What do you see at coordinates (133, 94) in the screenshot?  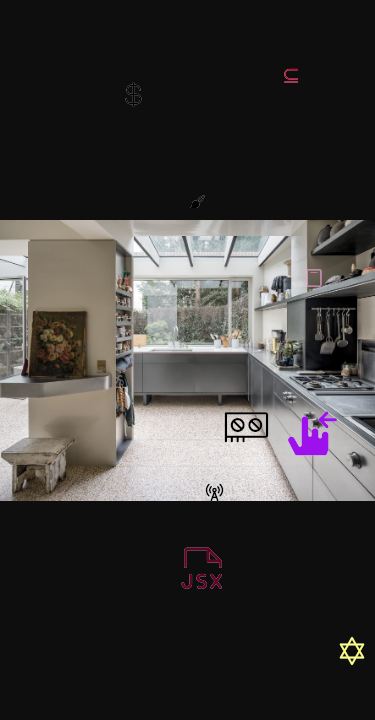 I see `view account balance or financial information` at bounding box center [133, 94].